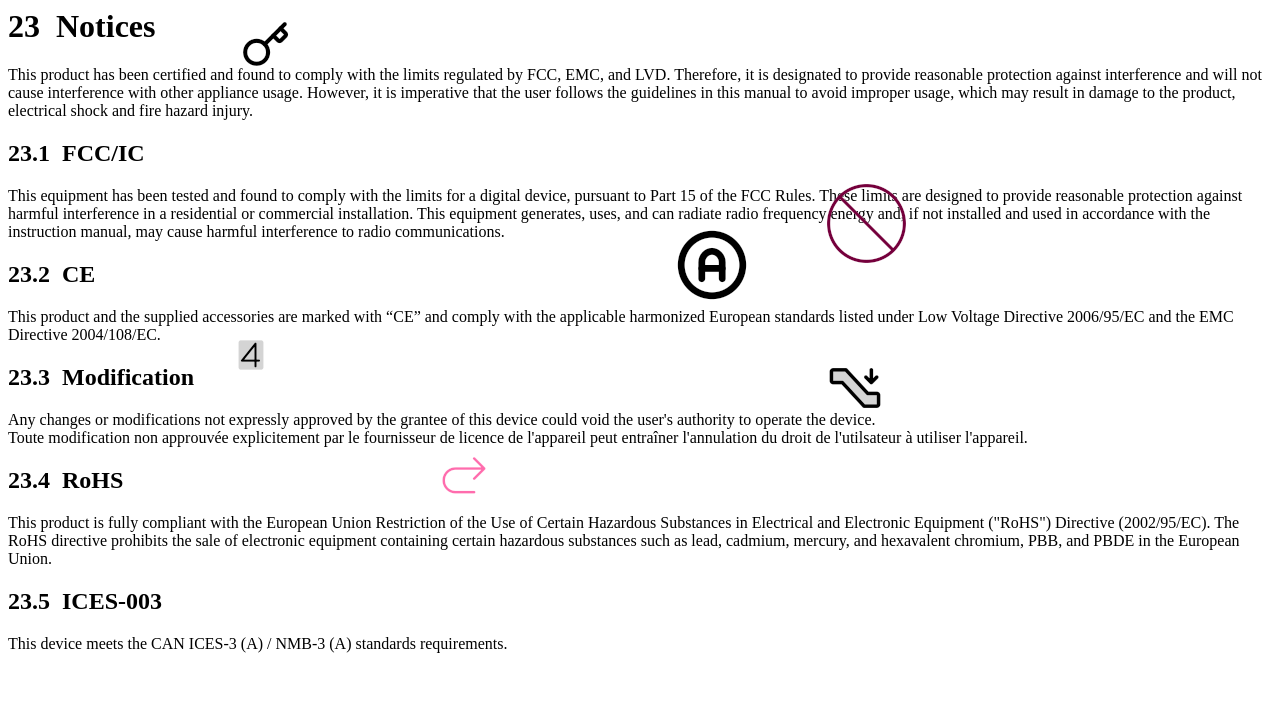 The width and height of the screenshot is (1280, 720). Describe the element at coordinates (866, 223) in the screenshot. I see `indicates a prohibited or blocked action` at that location.